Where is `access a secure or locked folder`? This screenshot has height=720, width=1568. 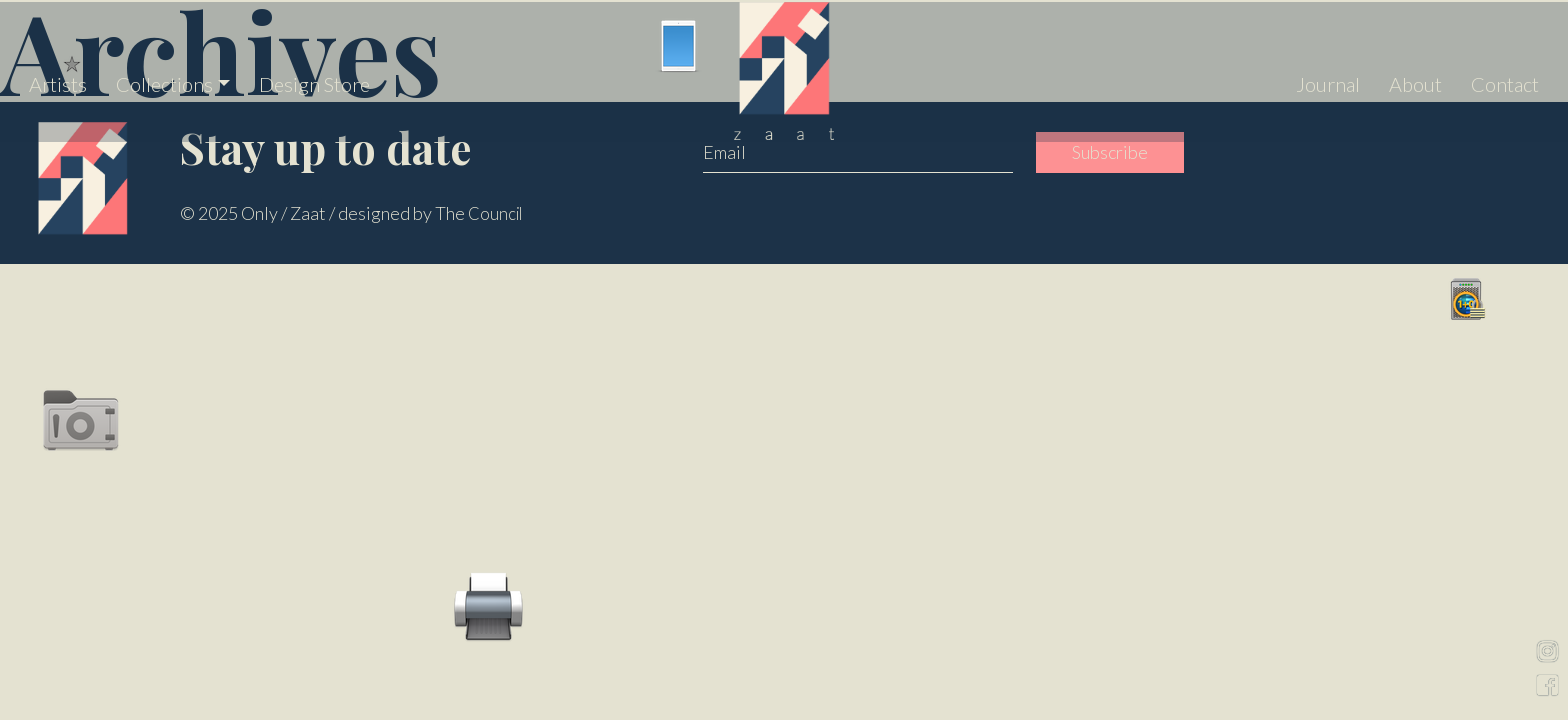
access a secure or locked folder is located at coordinates (80, 421).